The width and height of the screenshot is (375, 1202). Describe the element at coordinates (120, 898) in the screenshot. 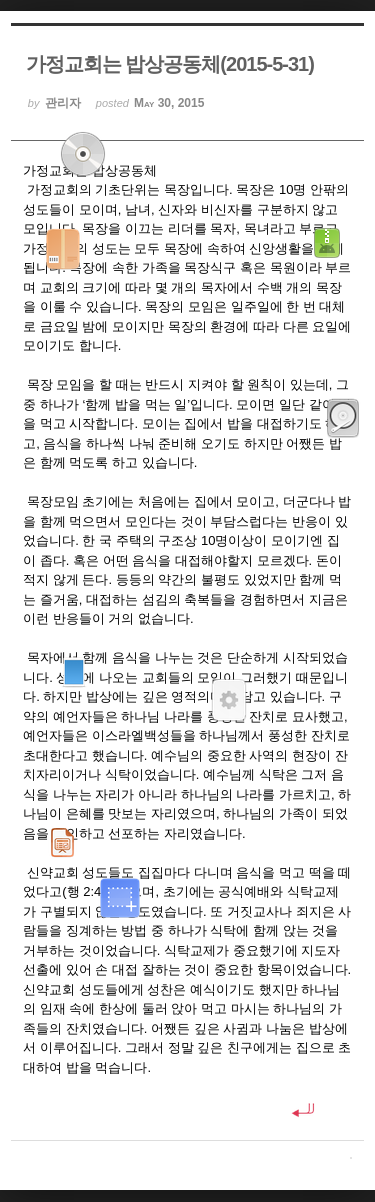

I see `open the screenshot tool` at that location.